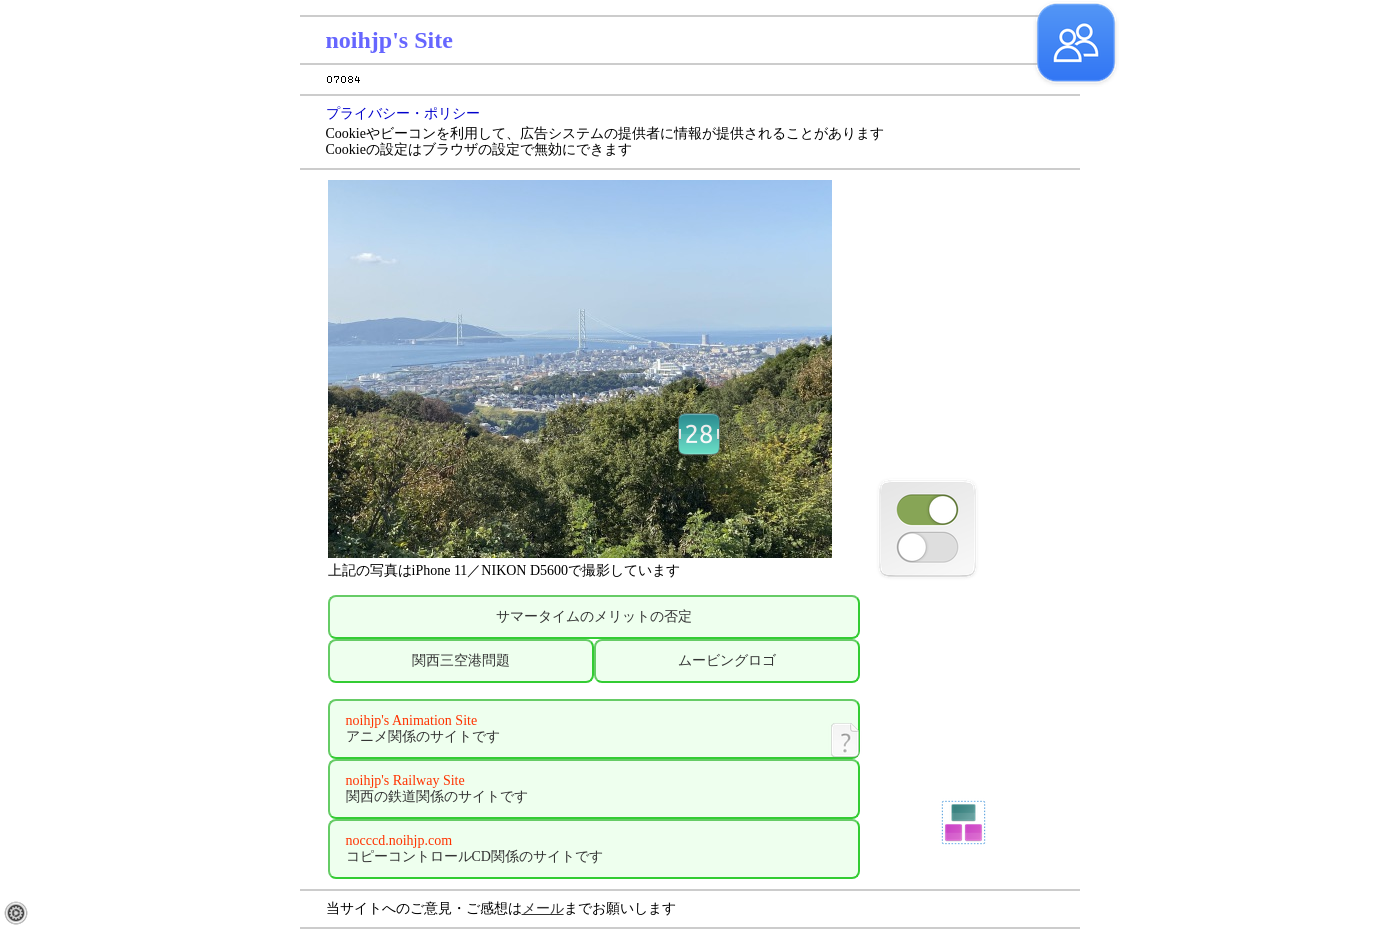 This screenshot has height=944, width=1379. I want to click on open the calendar app, so click(699, 434).